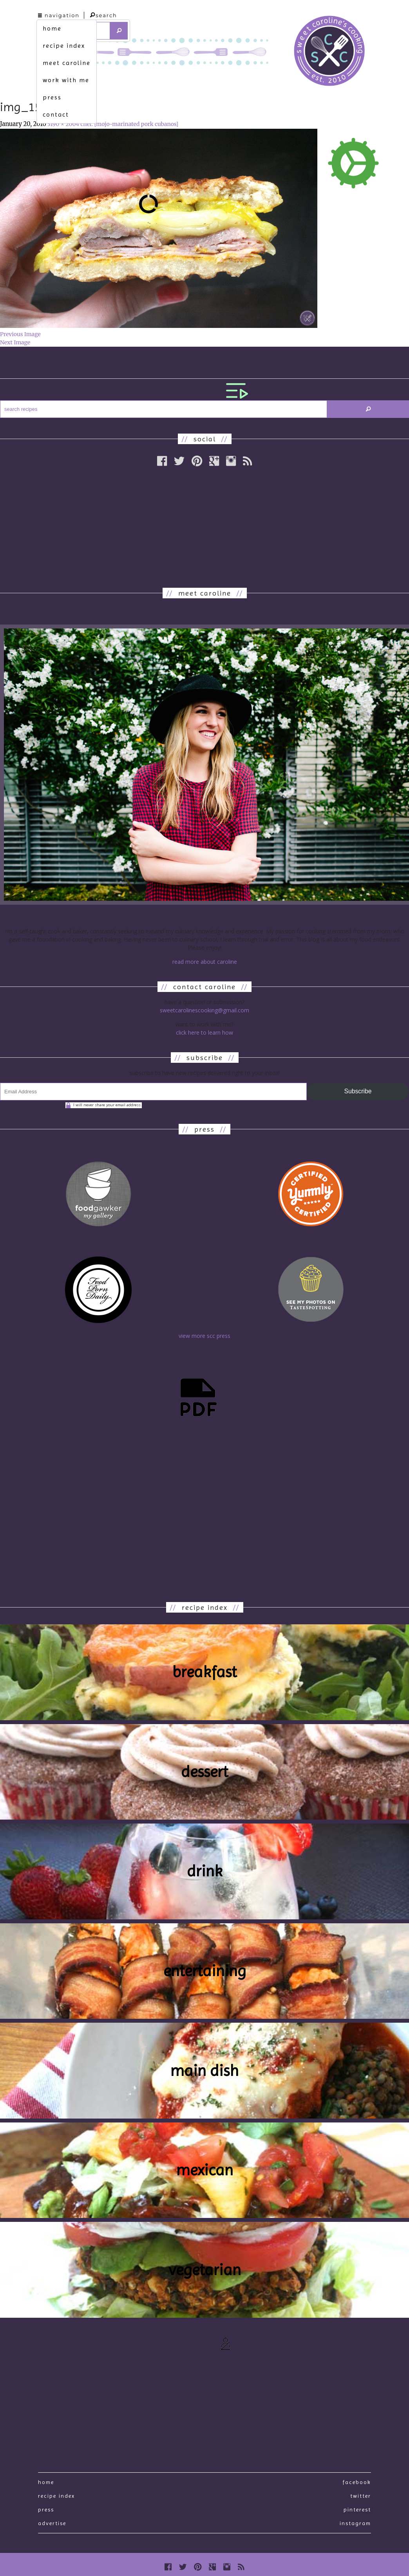 This screenshot has height=2576, width=409. I want to click on view mobile data usage statistics, so click(148, 204).